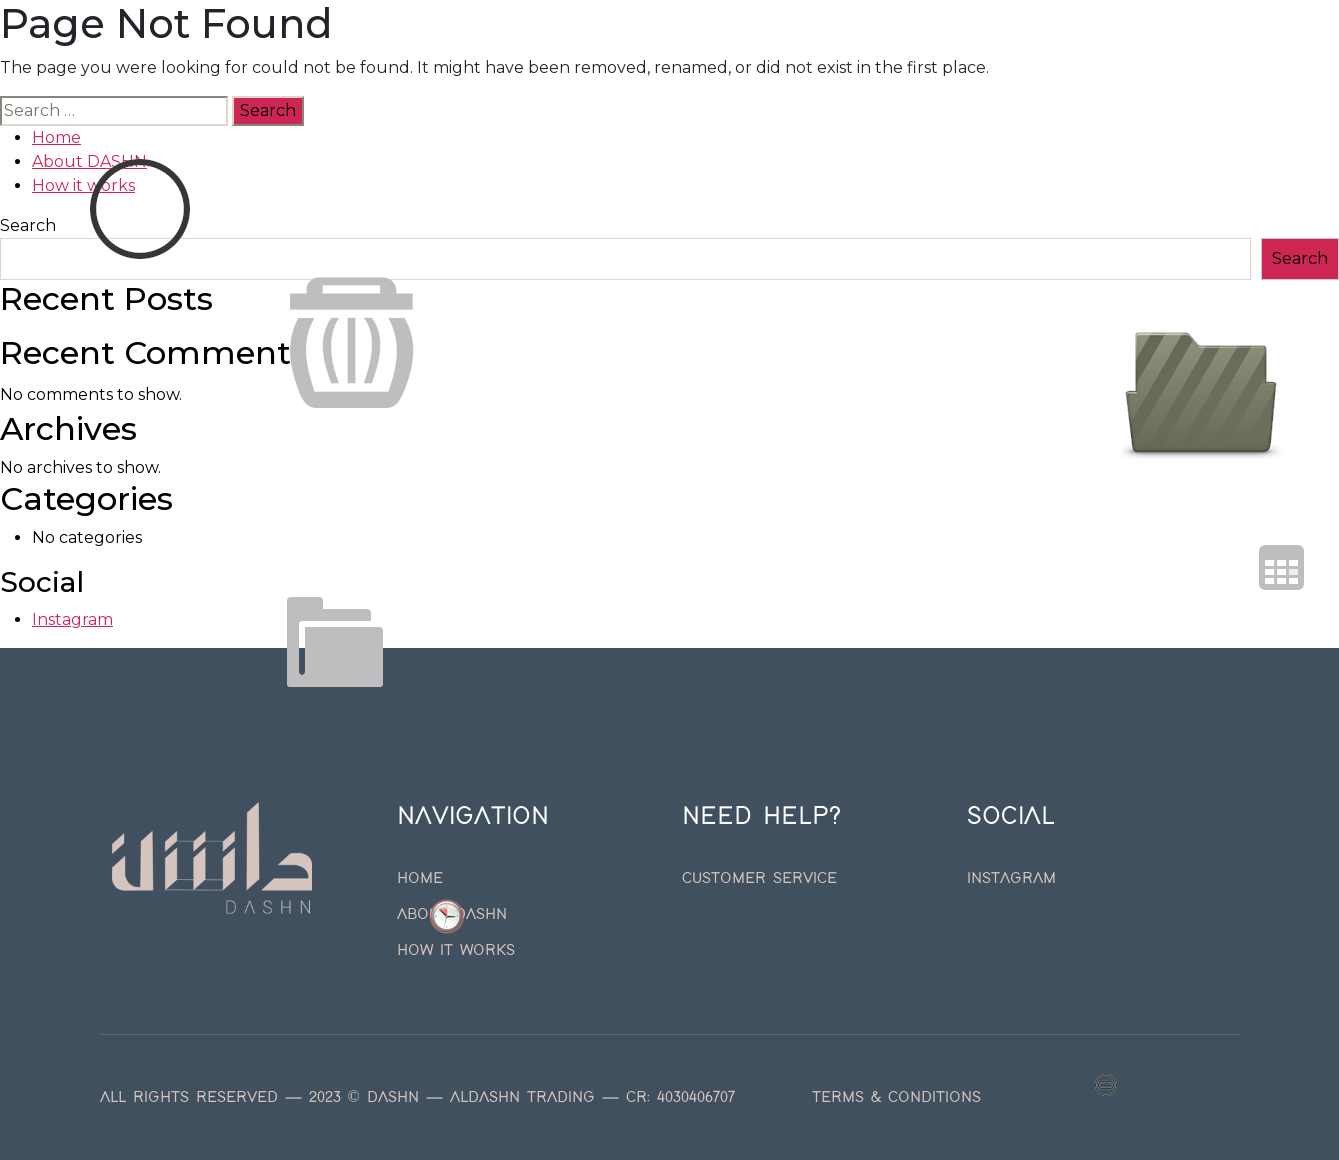 The height and width of the screenshot is (1160, 1339). I want to click on indicates a calendar file type, so click(1283, 569).